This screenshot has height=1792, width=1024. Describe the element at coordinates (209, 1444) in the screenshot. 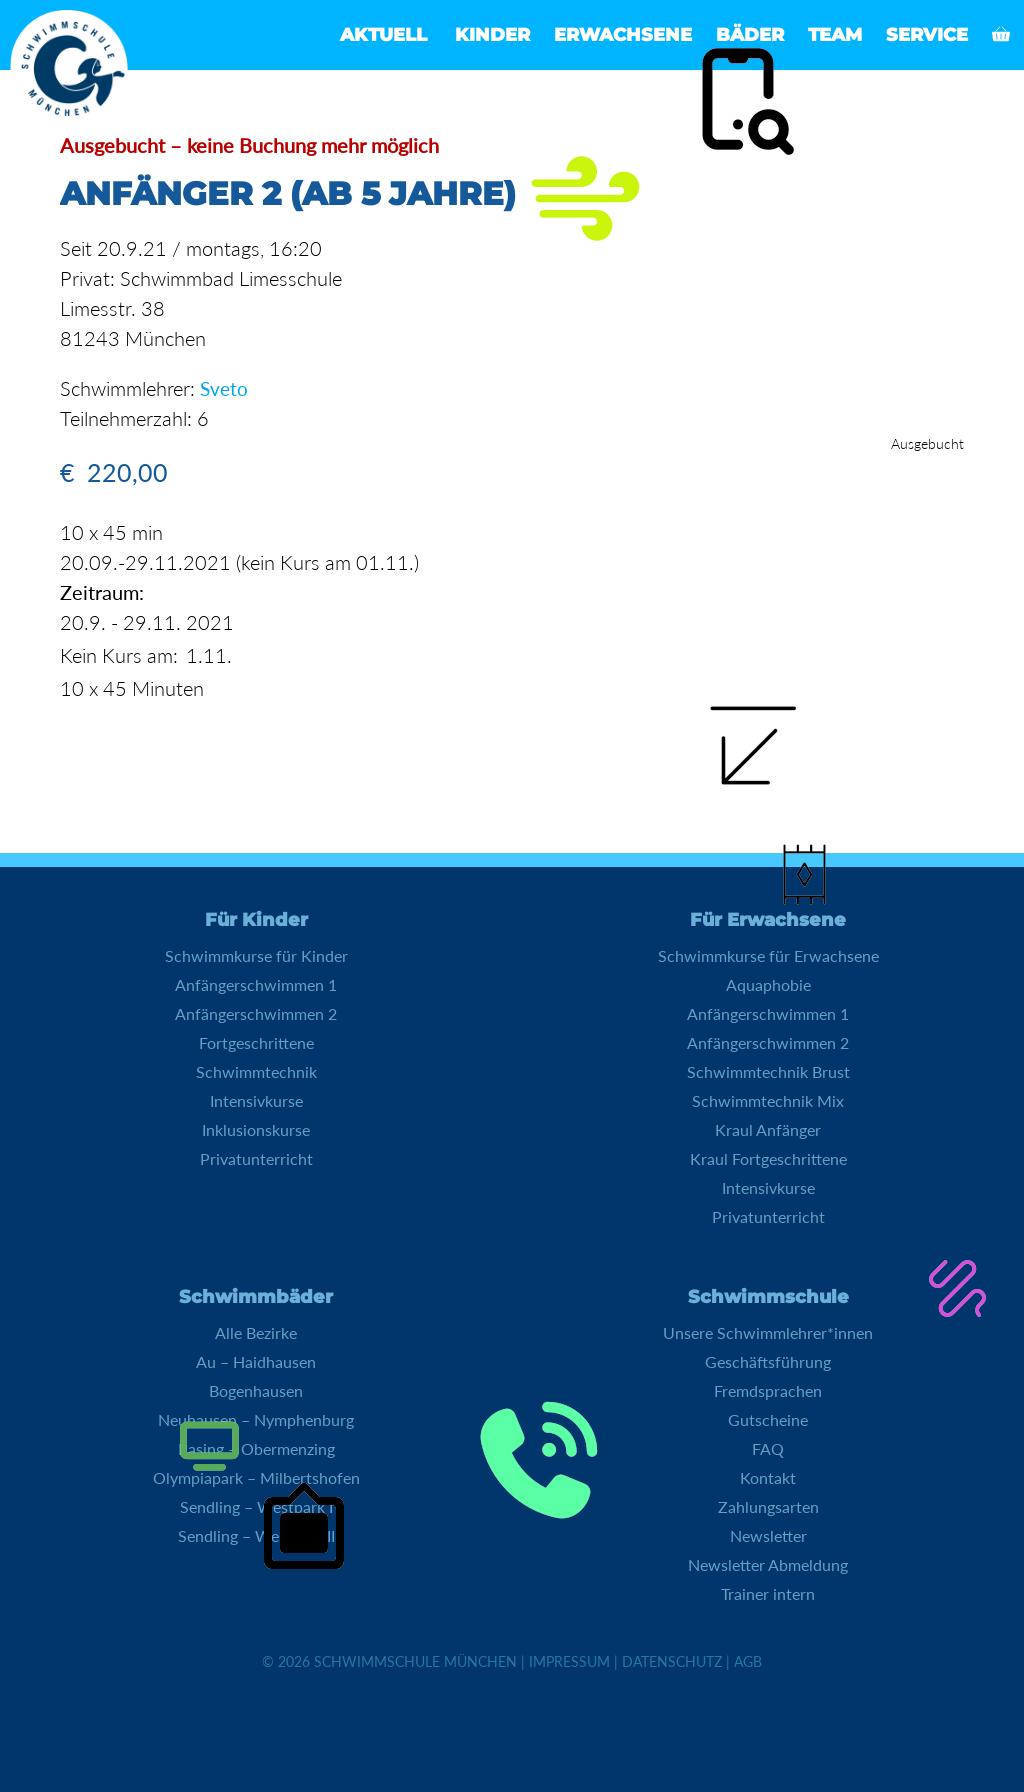

I see `access TV or video streaming` at that location.